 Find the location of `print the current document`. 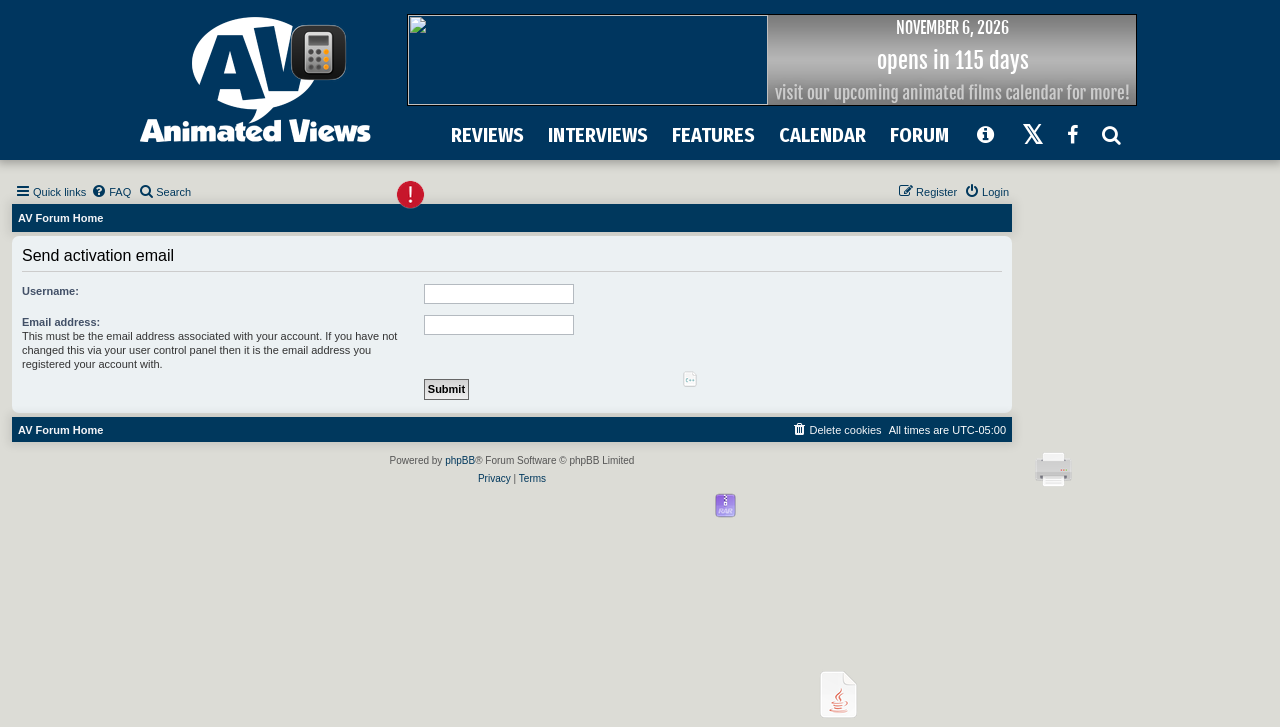

print the current document is located at coordinates (1053, 469).